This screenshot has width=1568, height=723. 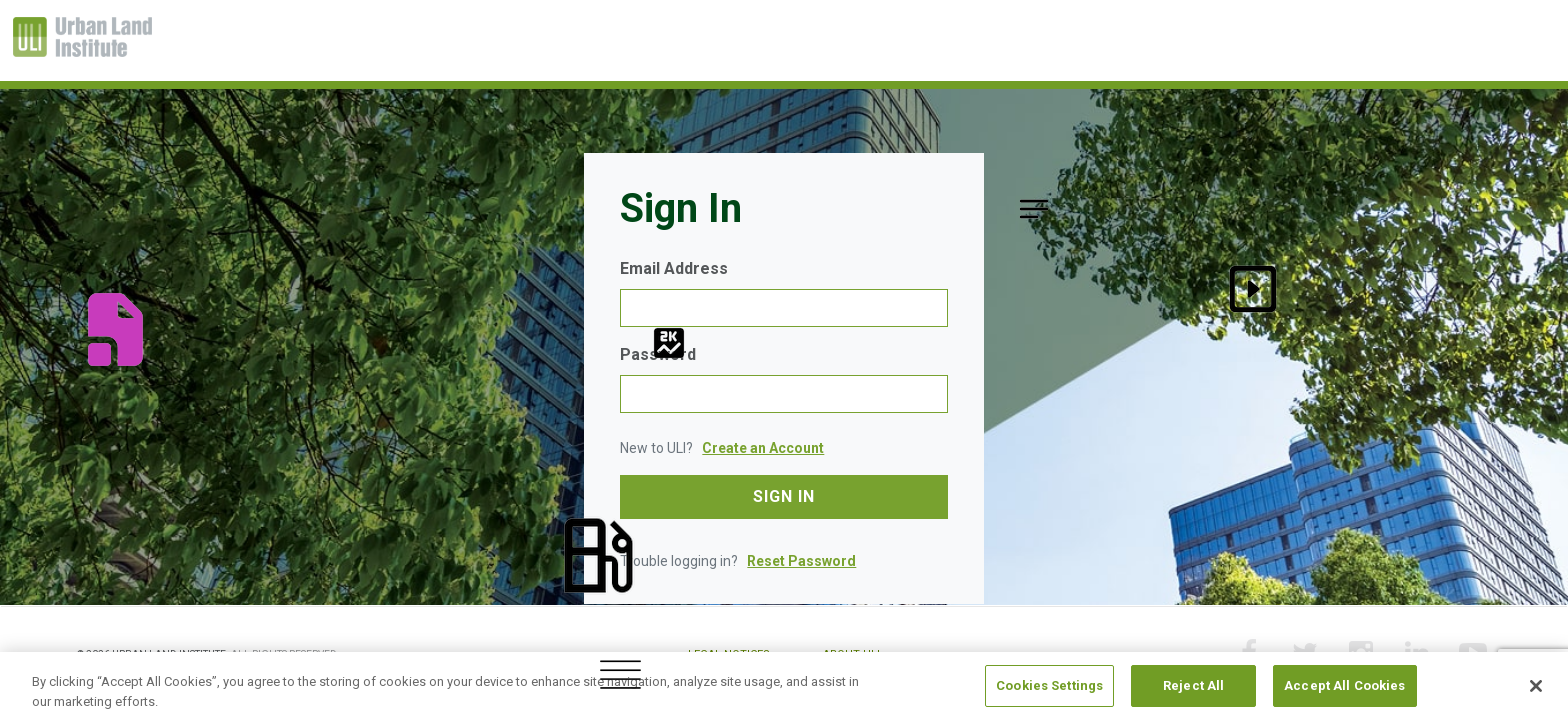 I want to click on start a slideshow presentation, so click(x=1253, y=289).